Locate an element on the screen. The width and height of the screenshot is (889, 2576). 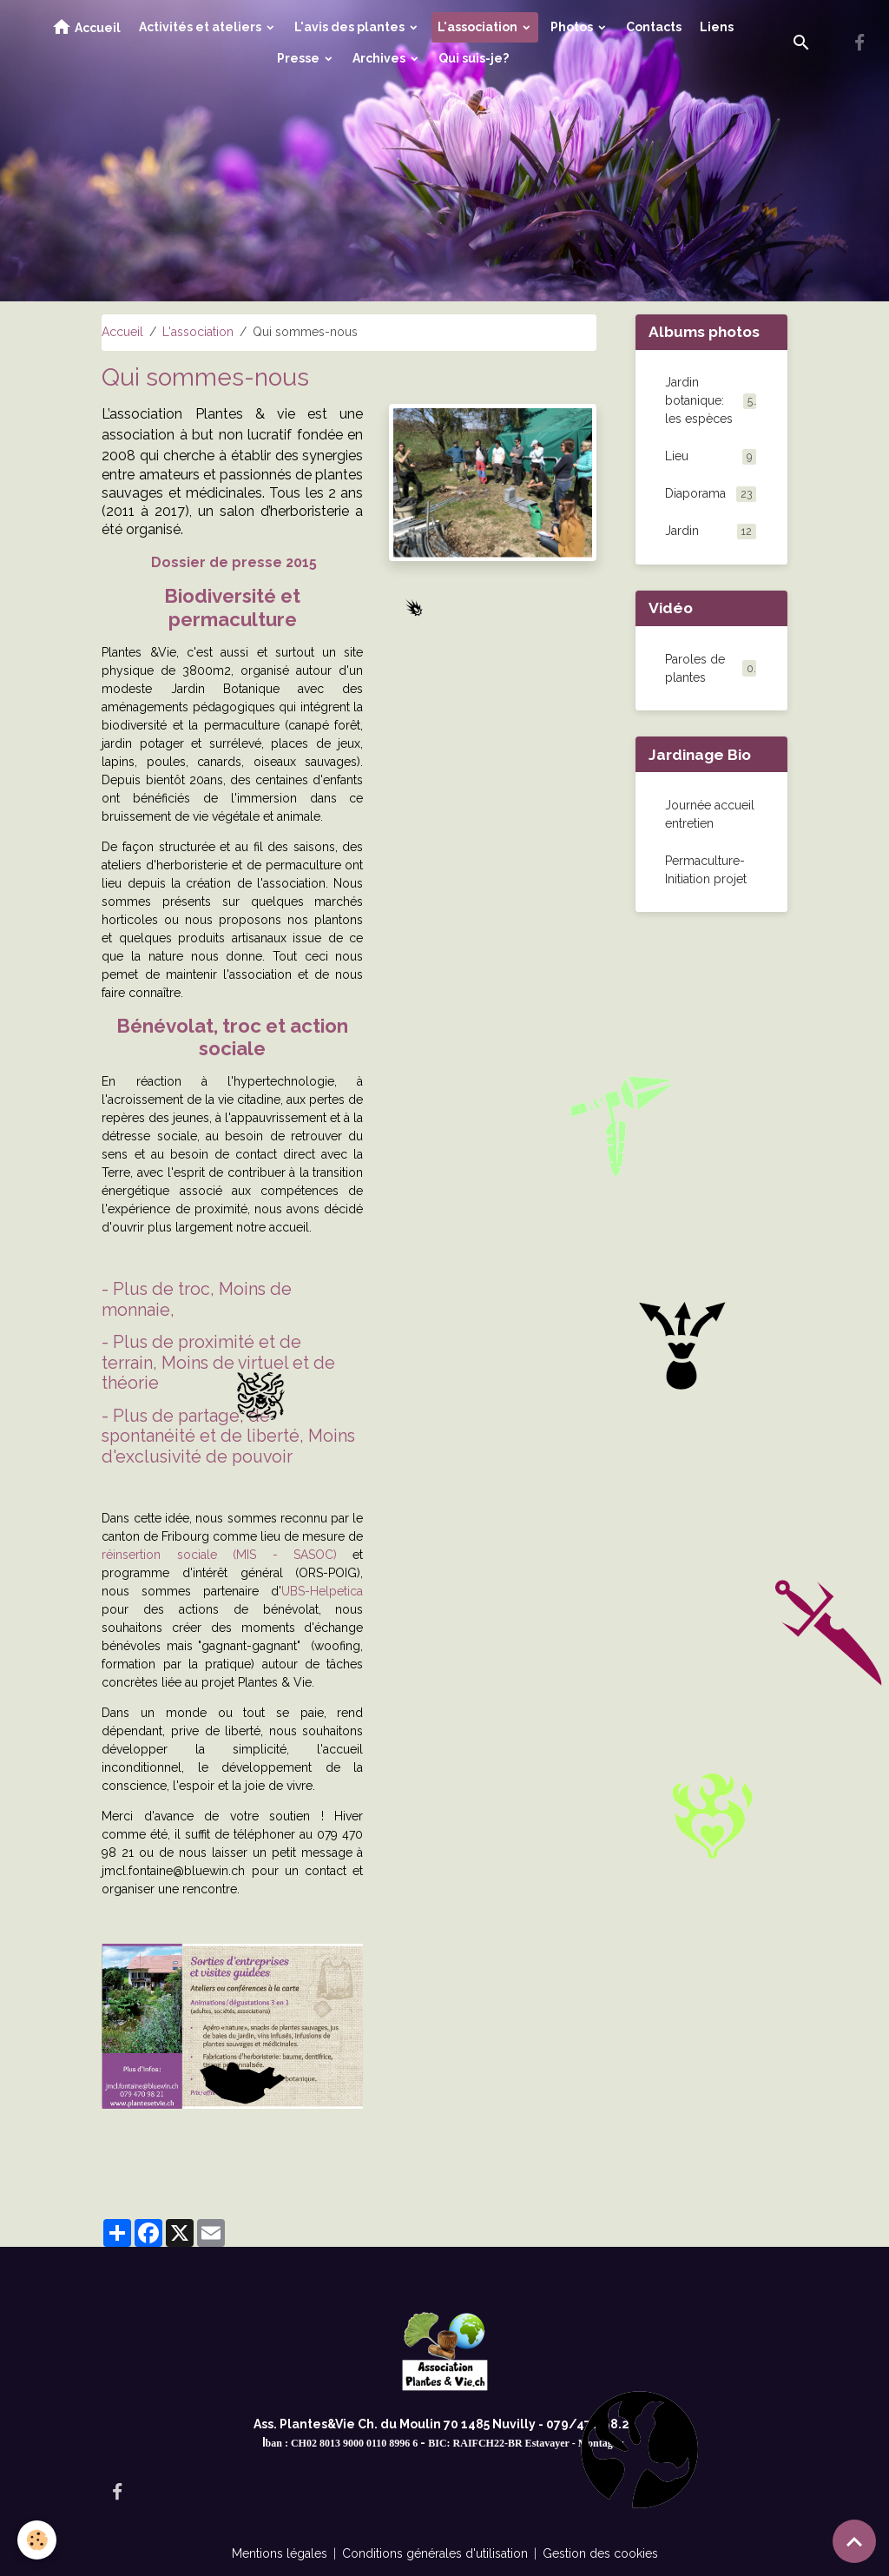
track your expenses is located at coordinates (682, 1345).